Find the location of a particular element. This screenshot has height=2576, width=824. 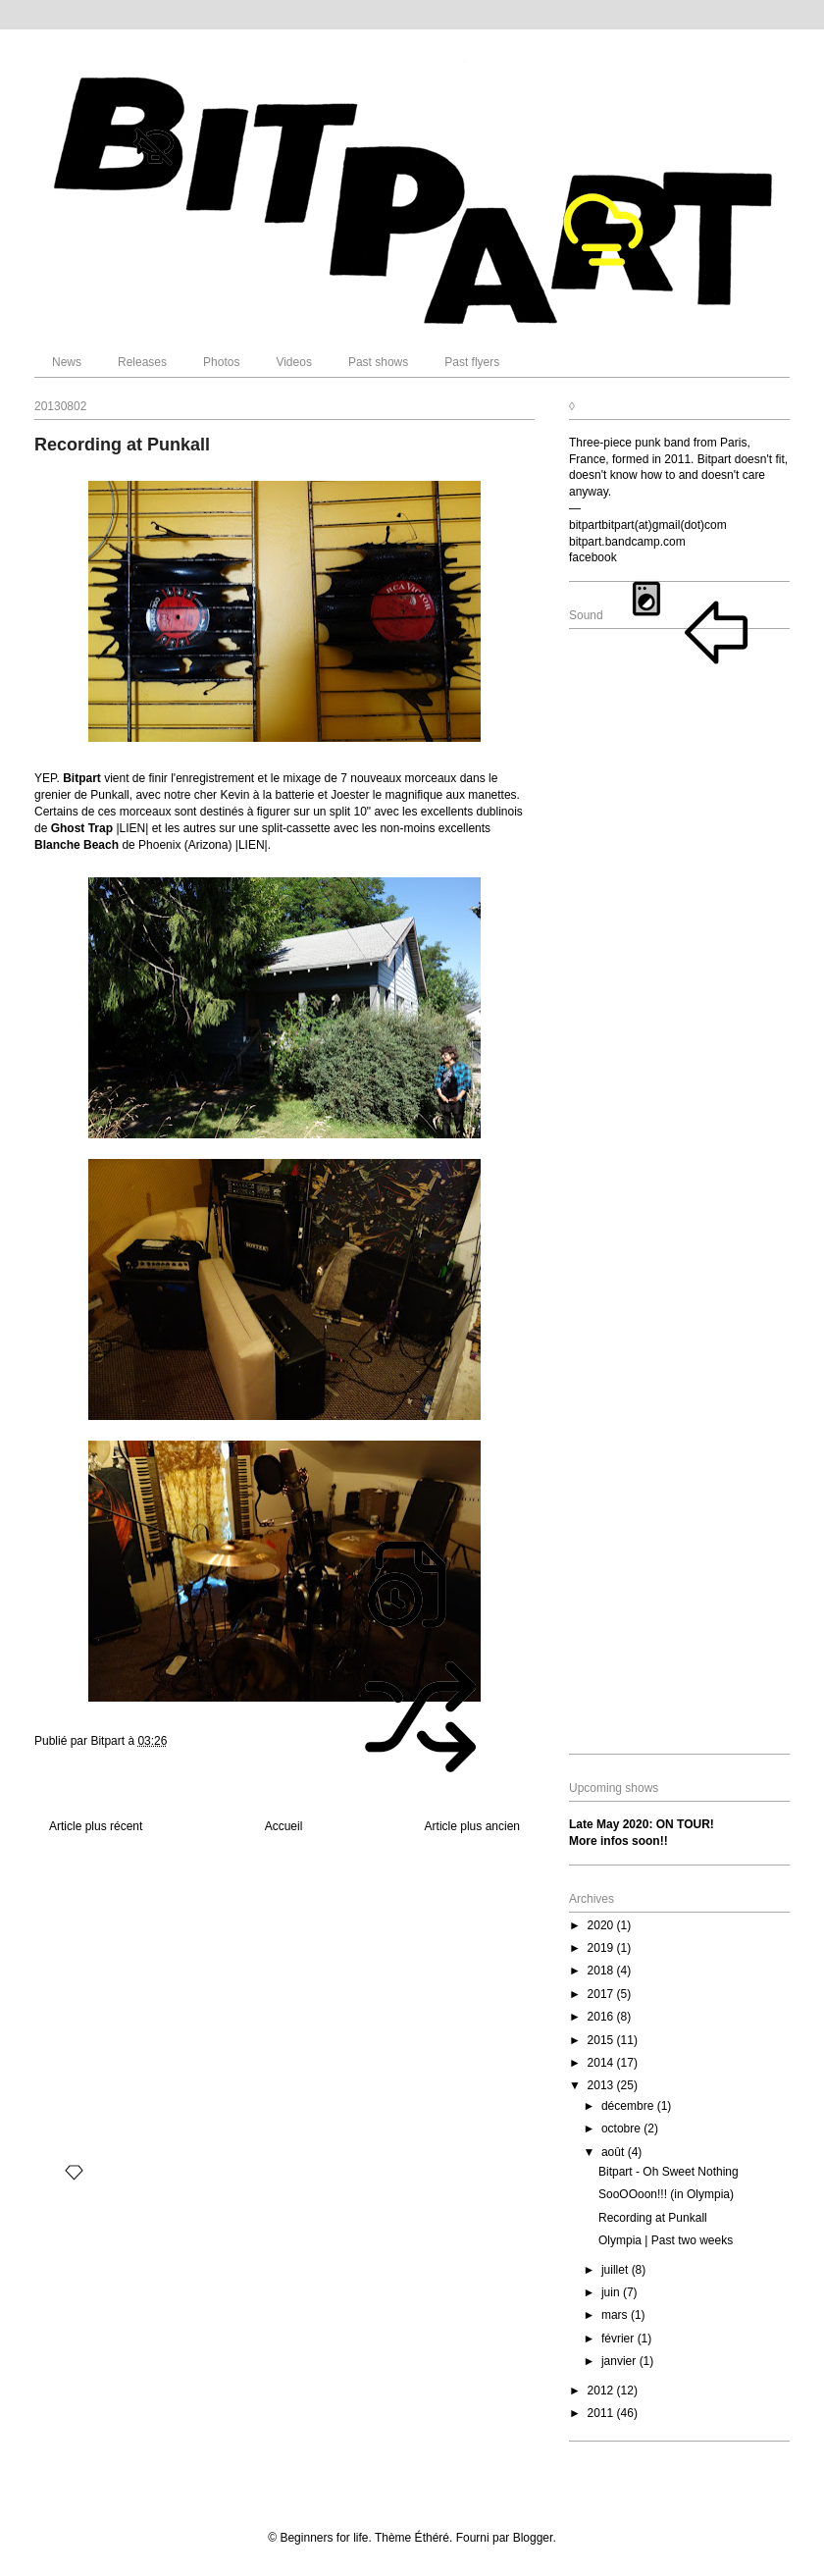

view file history or recent changes is located at coordinates (410, 1584).